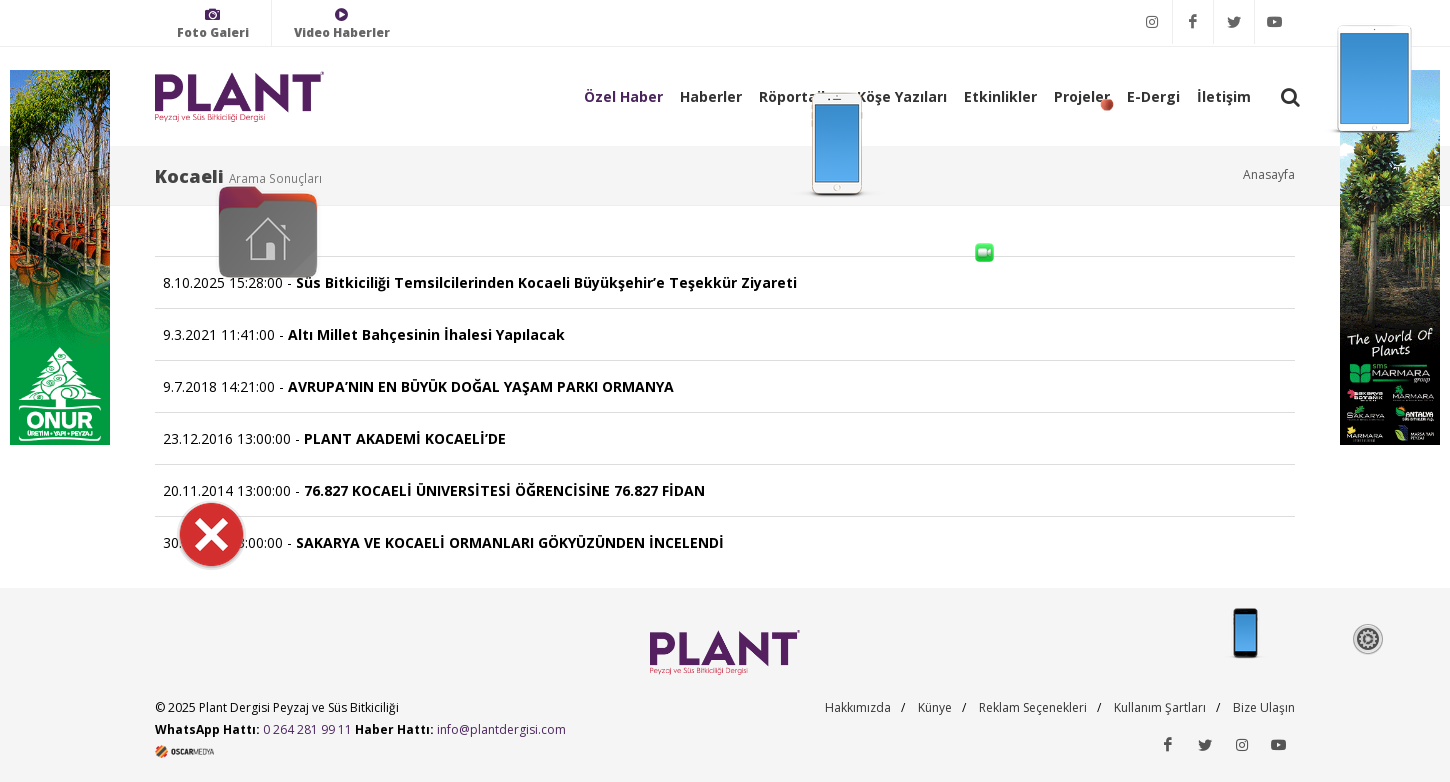  I want to click on iPhone 7 device icon for system identification, so click(1245, 633).